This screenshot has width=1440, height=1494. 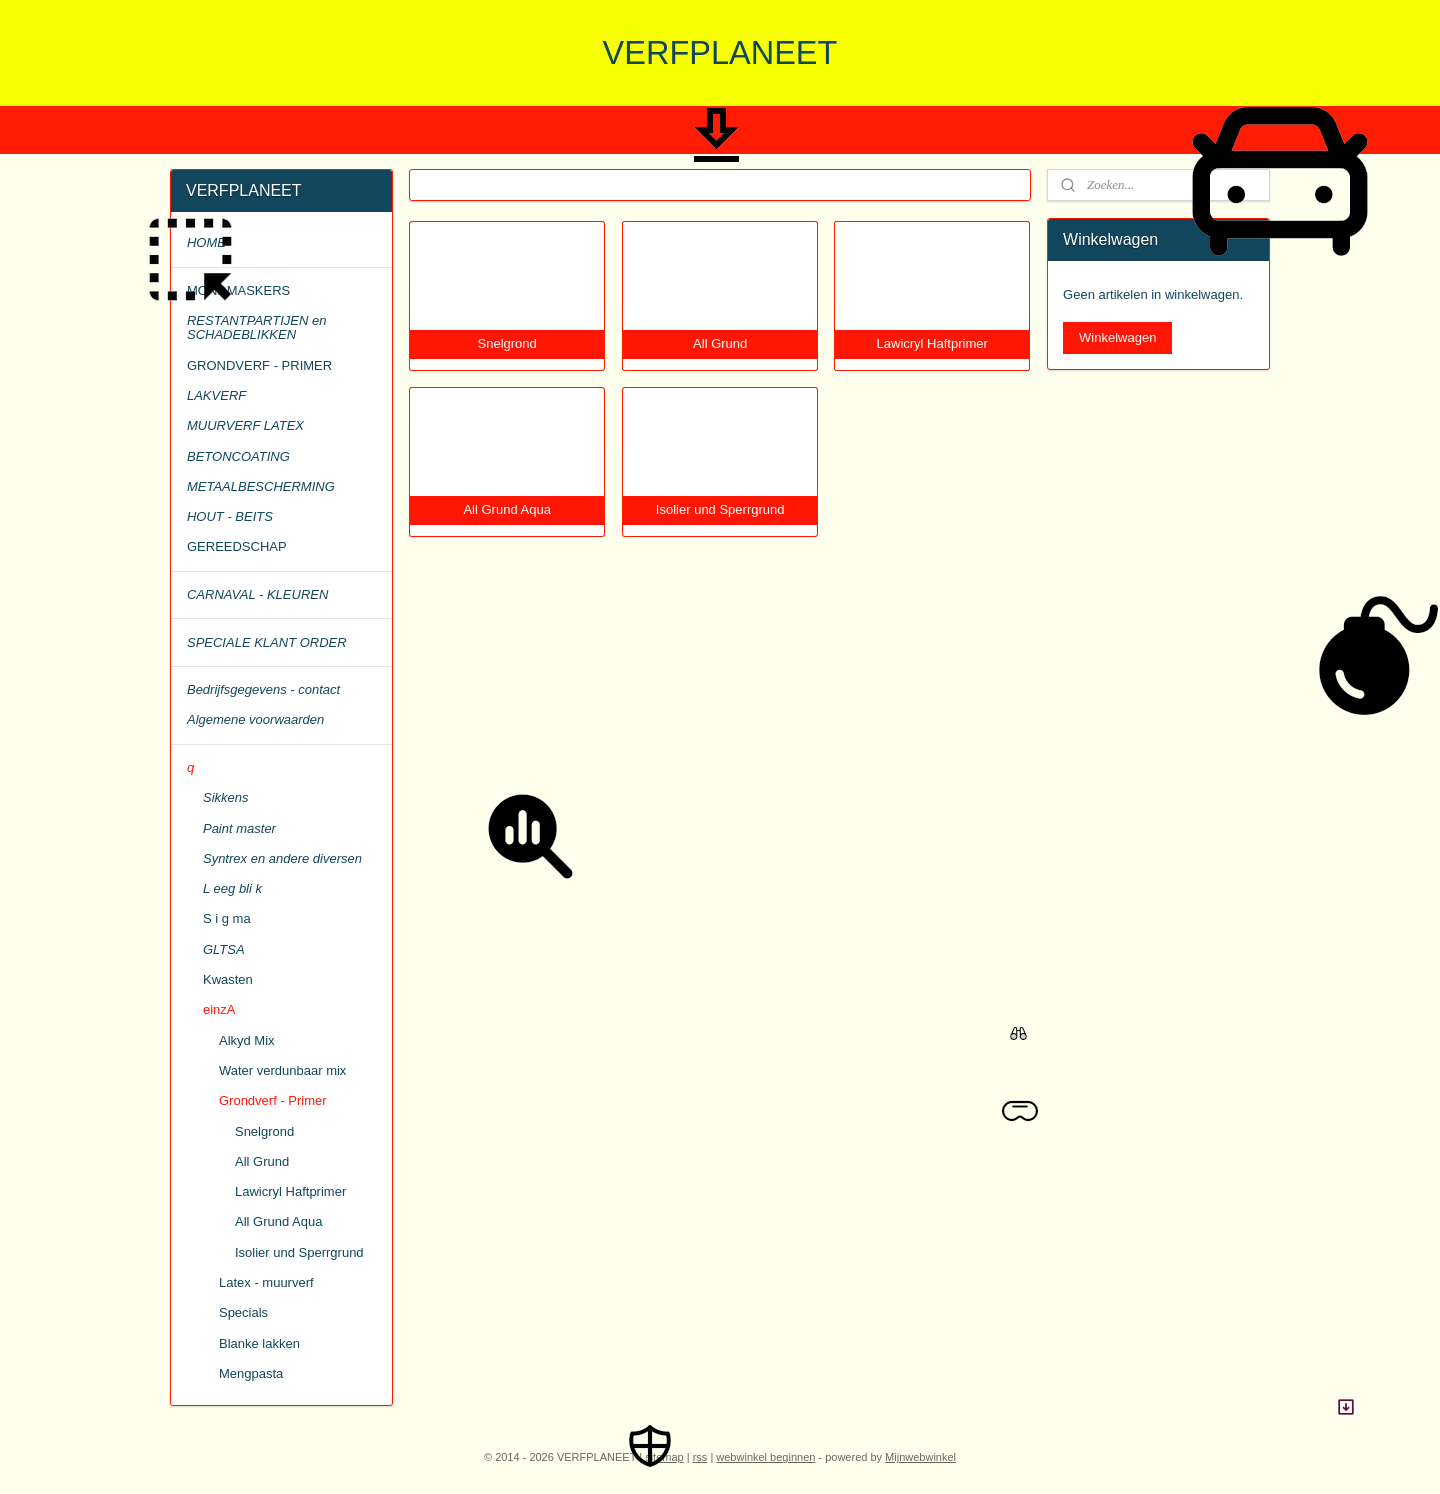 What do you see at coordinates (1346, 1407) in the screenshot?
I see `download file or content` at bounding box center [1346, 1407].